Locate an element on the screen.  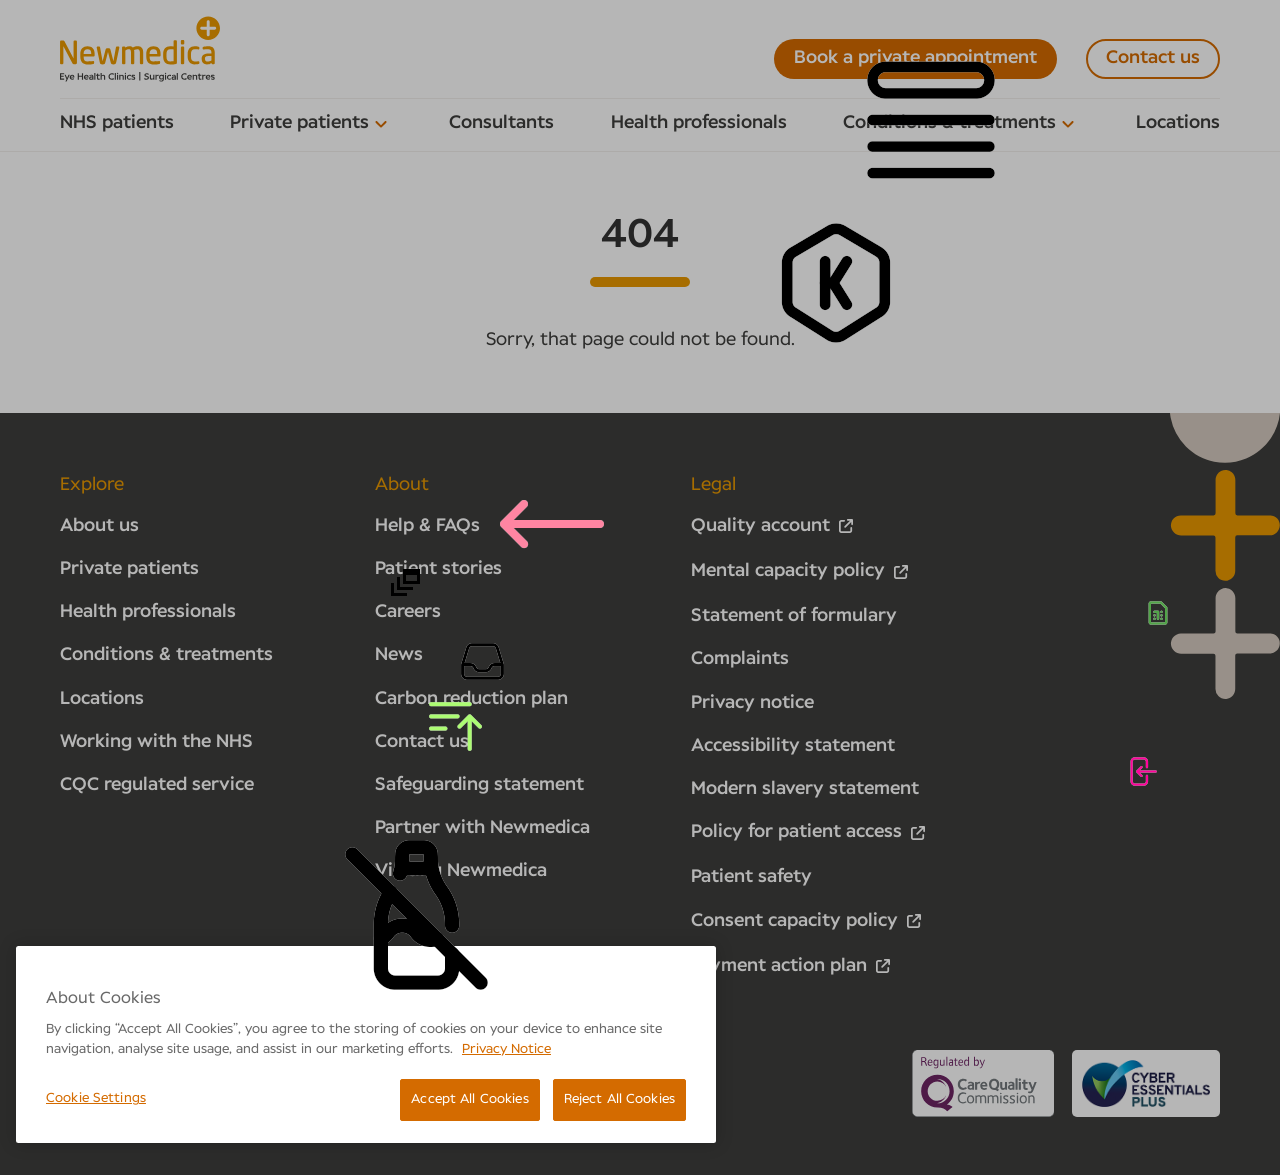
sort list in ascending order is located at coordinates (455, 724).